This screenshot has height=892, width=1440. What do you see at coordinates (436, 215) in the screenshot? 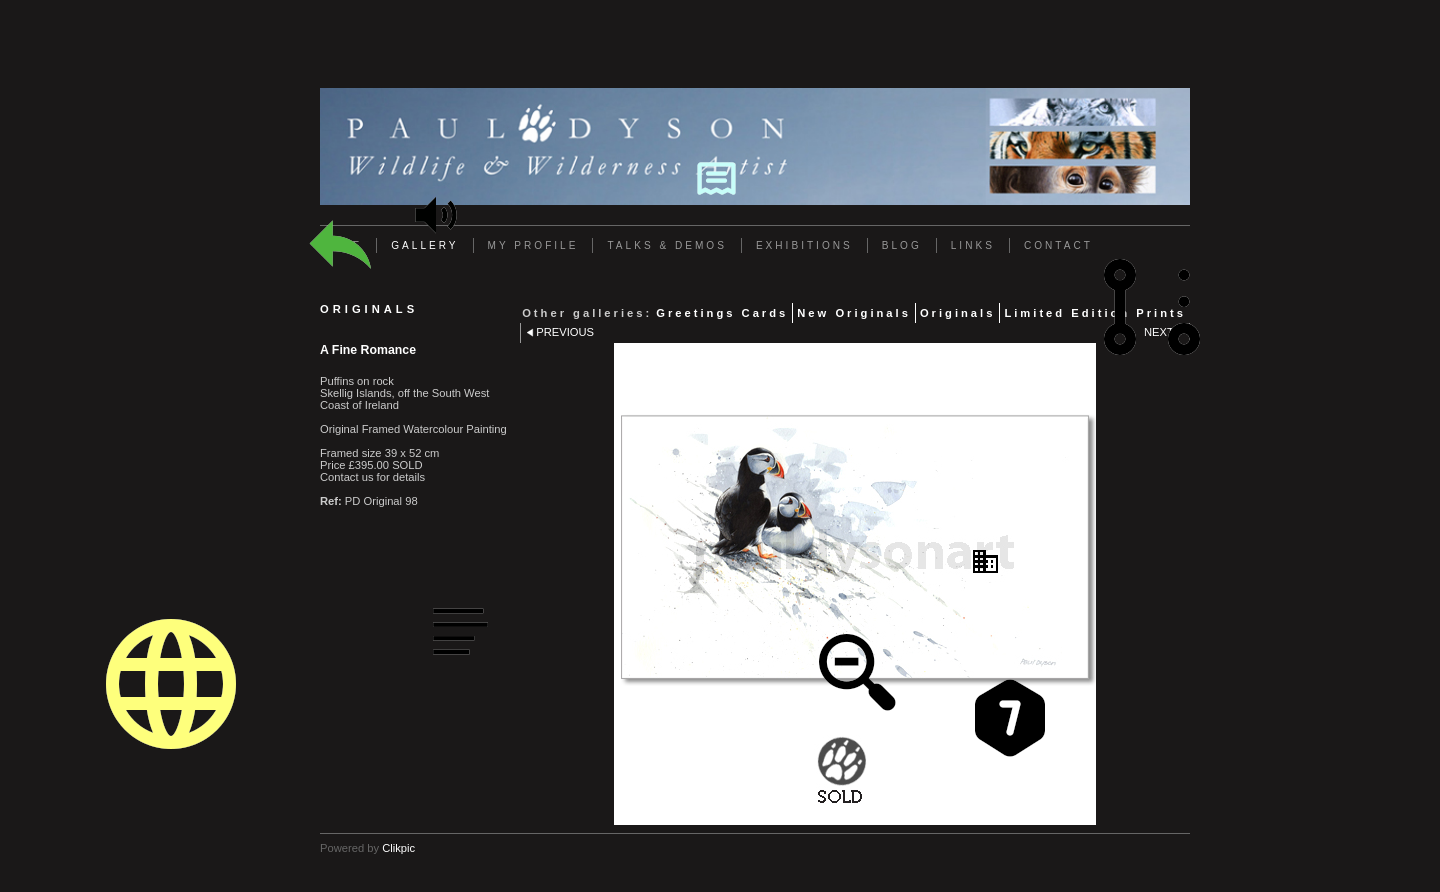
I see `increase audio volume` at bounding box center [436, 215].